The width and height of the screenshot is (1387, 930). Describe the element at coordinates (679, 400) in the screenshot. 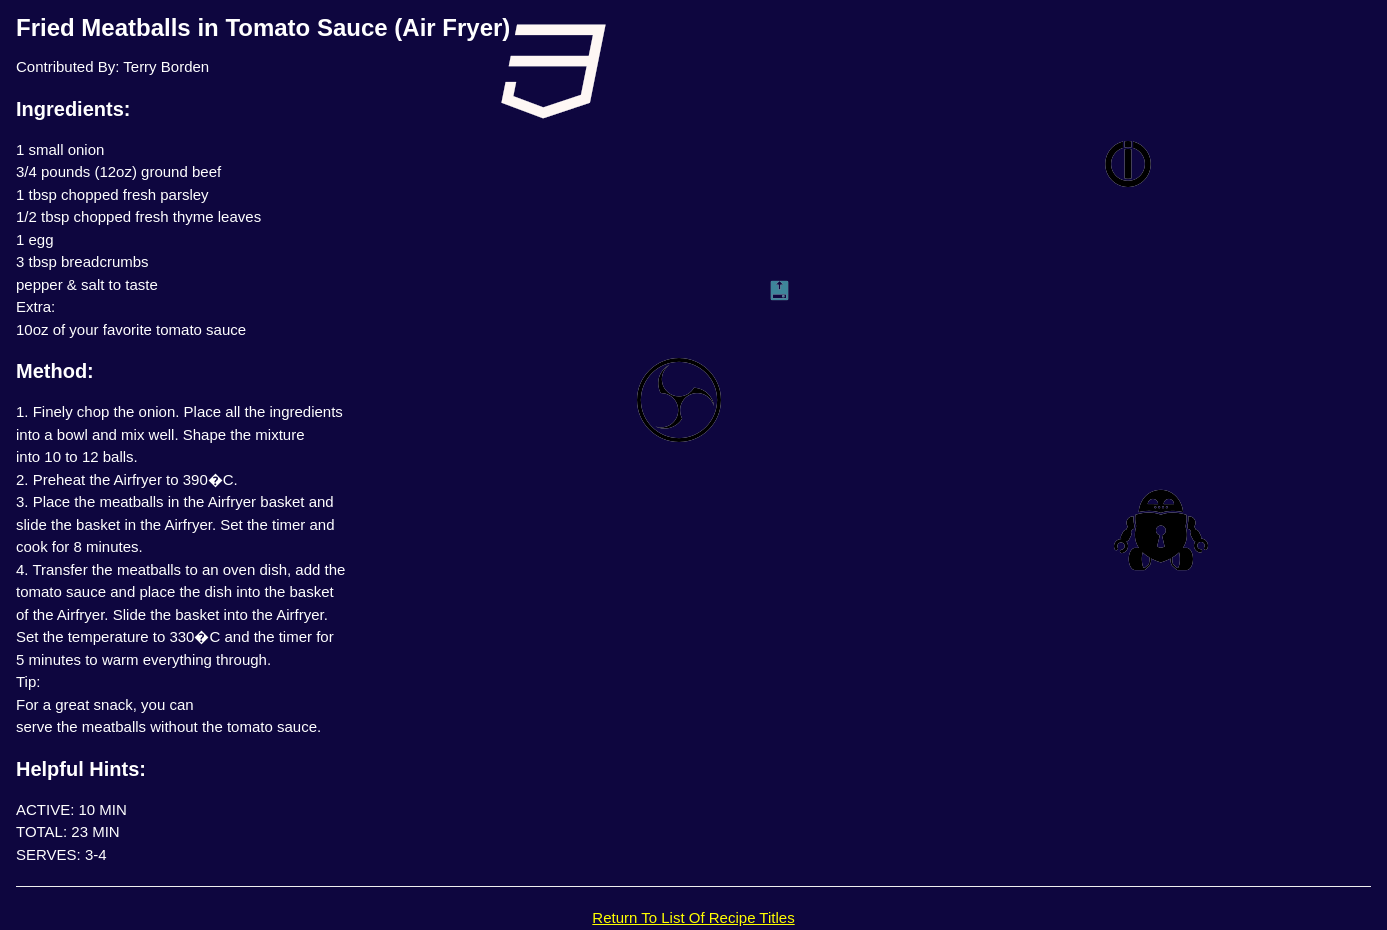

I see `open OBS Studio for streaming or recording` at that location.